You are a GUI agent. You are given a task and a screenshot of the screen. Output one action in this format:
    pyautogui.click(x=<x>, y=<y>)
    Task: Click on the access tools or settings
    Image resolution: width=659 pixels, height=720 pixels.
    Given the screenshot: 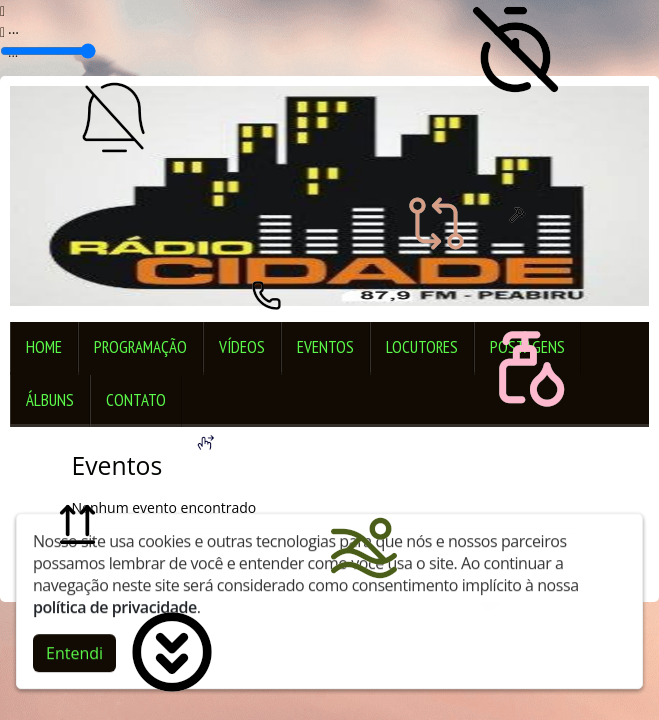 What is the action you would take?
    pyautogui.click(x=517, y=214)
    